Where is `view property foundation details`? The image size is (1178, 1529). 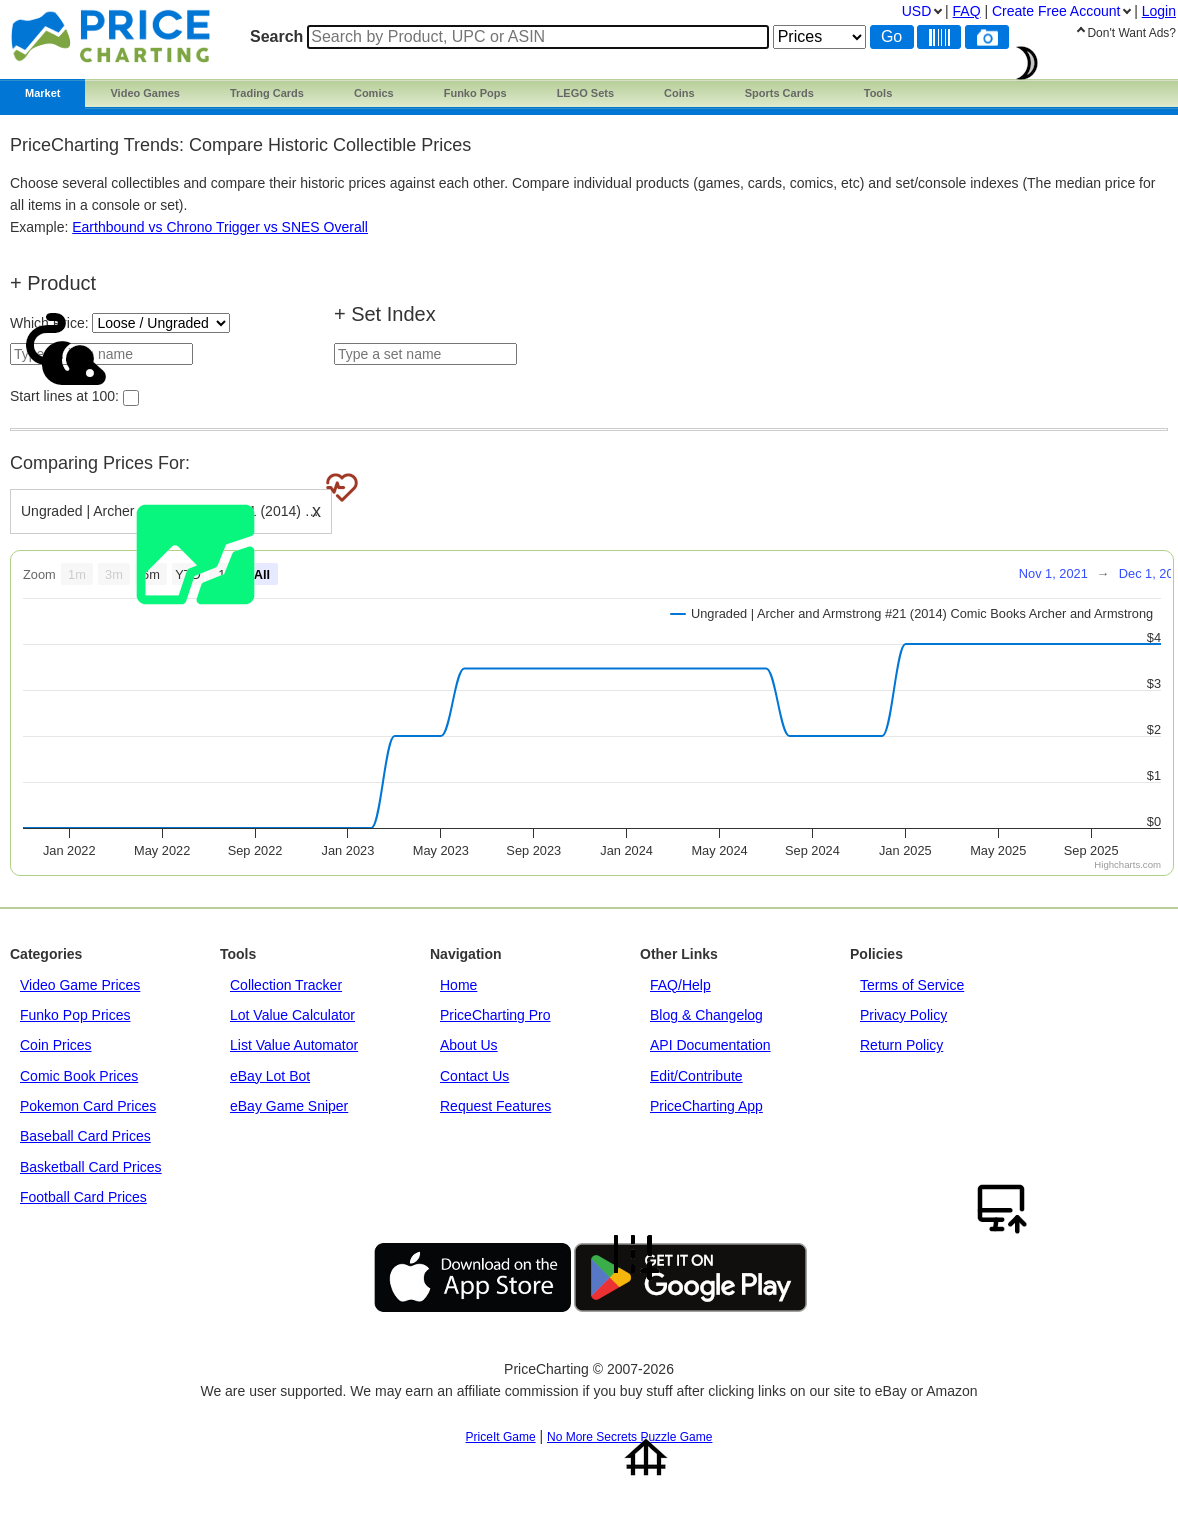 view property foundation details is located at coordinates (646, 1458).